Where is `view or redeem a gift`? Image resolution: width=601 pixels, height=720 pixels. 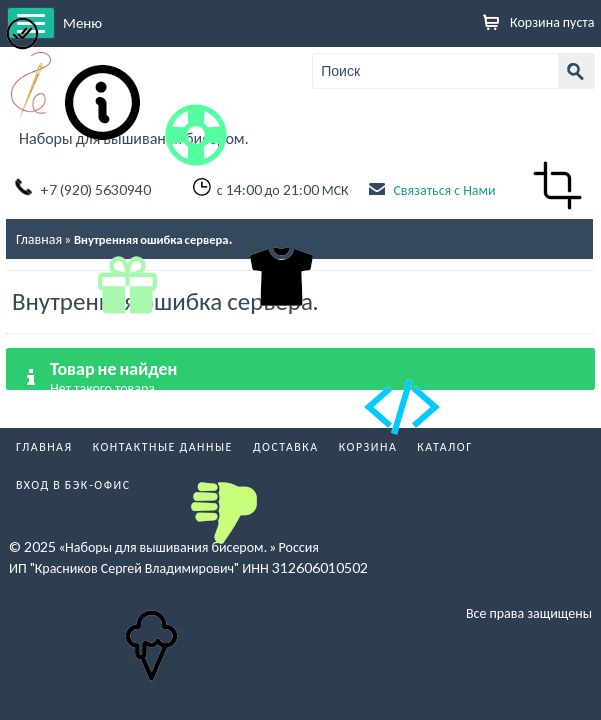
view or redeem a gift is located at coordinates (127, 288).